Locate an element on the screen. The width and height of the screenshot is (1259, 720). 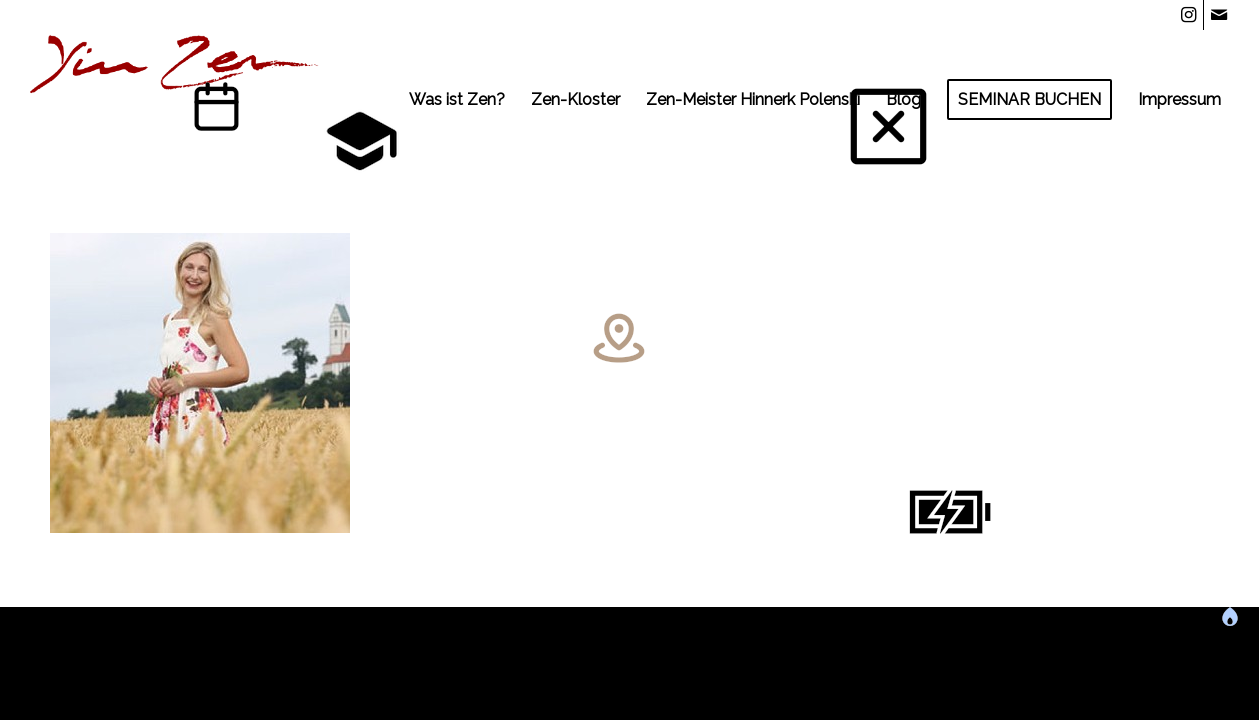
access education or school-related features is located at coordinates (360, 141).